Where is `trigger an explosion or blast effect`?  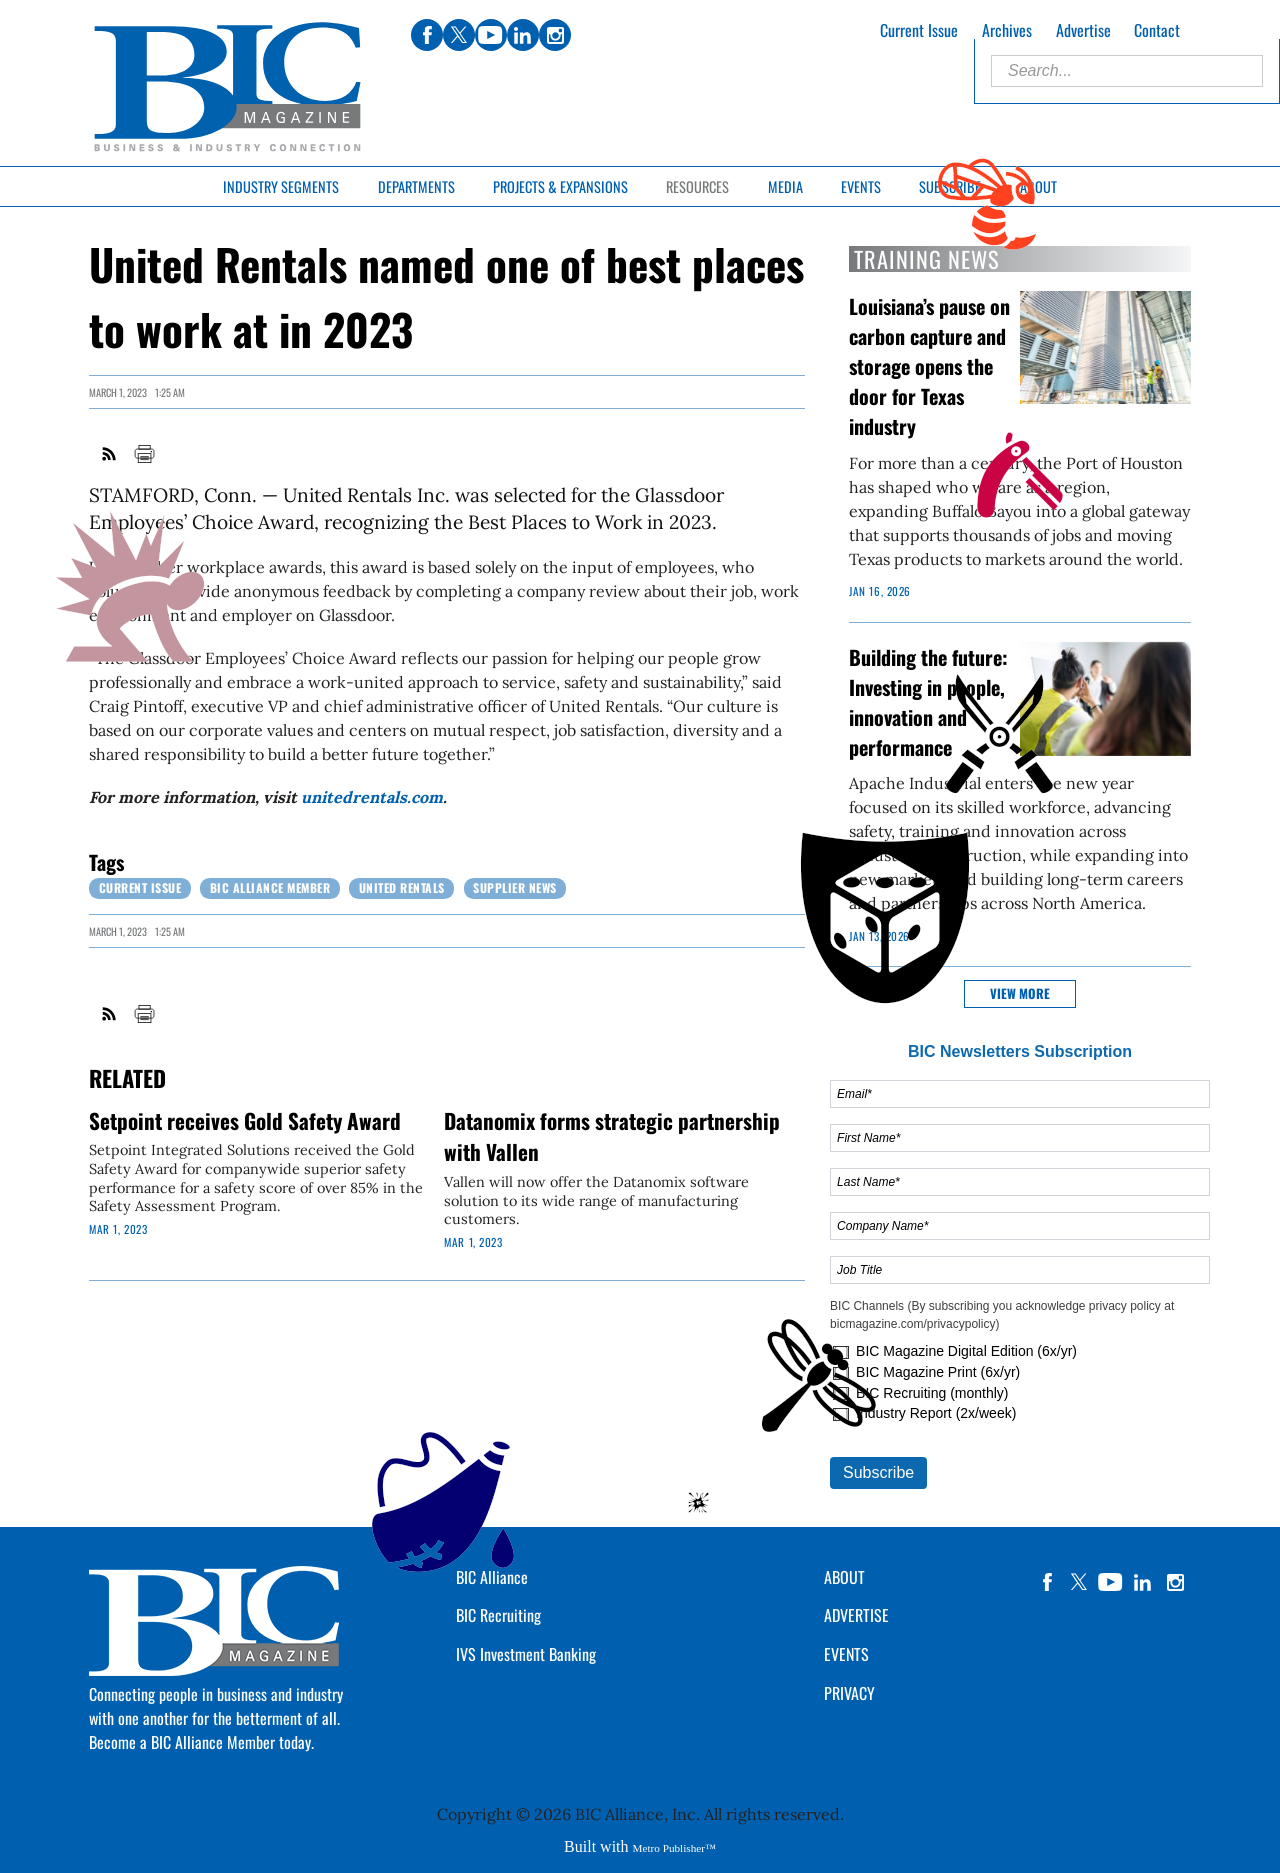 trigger an explosion or blast effect is located at coordinates (698, 1502).